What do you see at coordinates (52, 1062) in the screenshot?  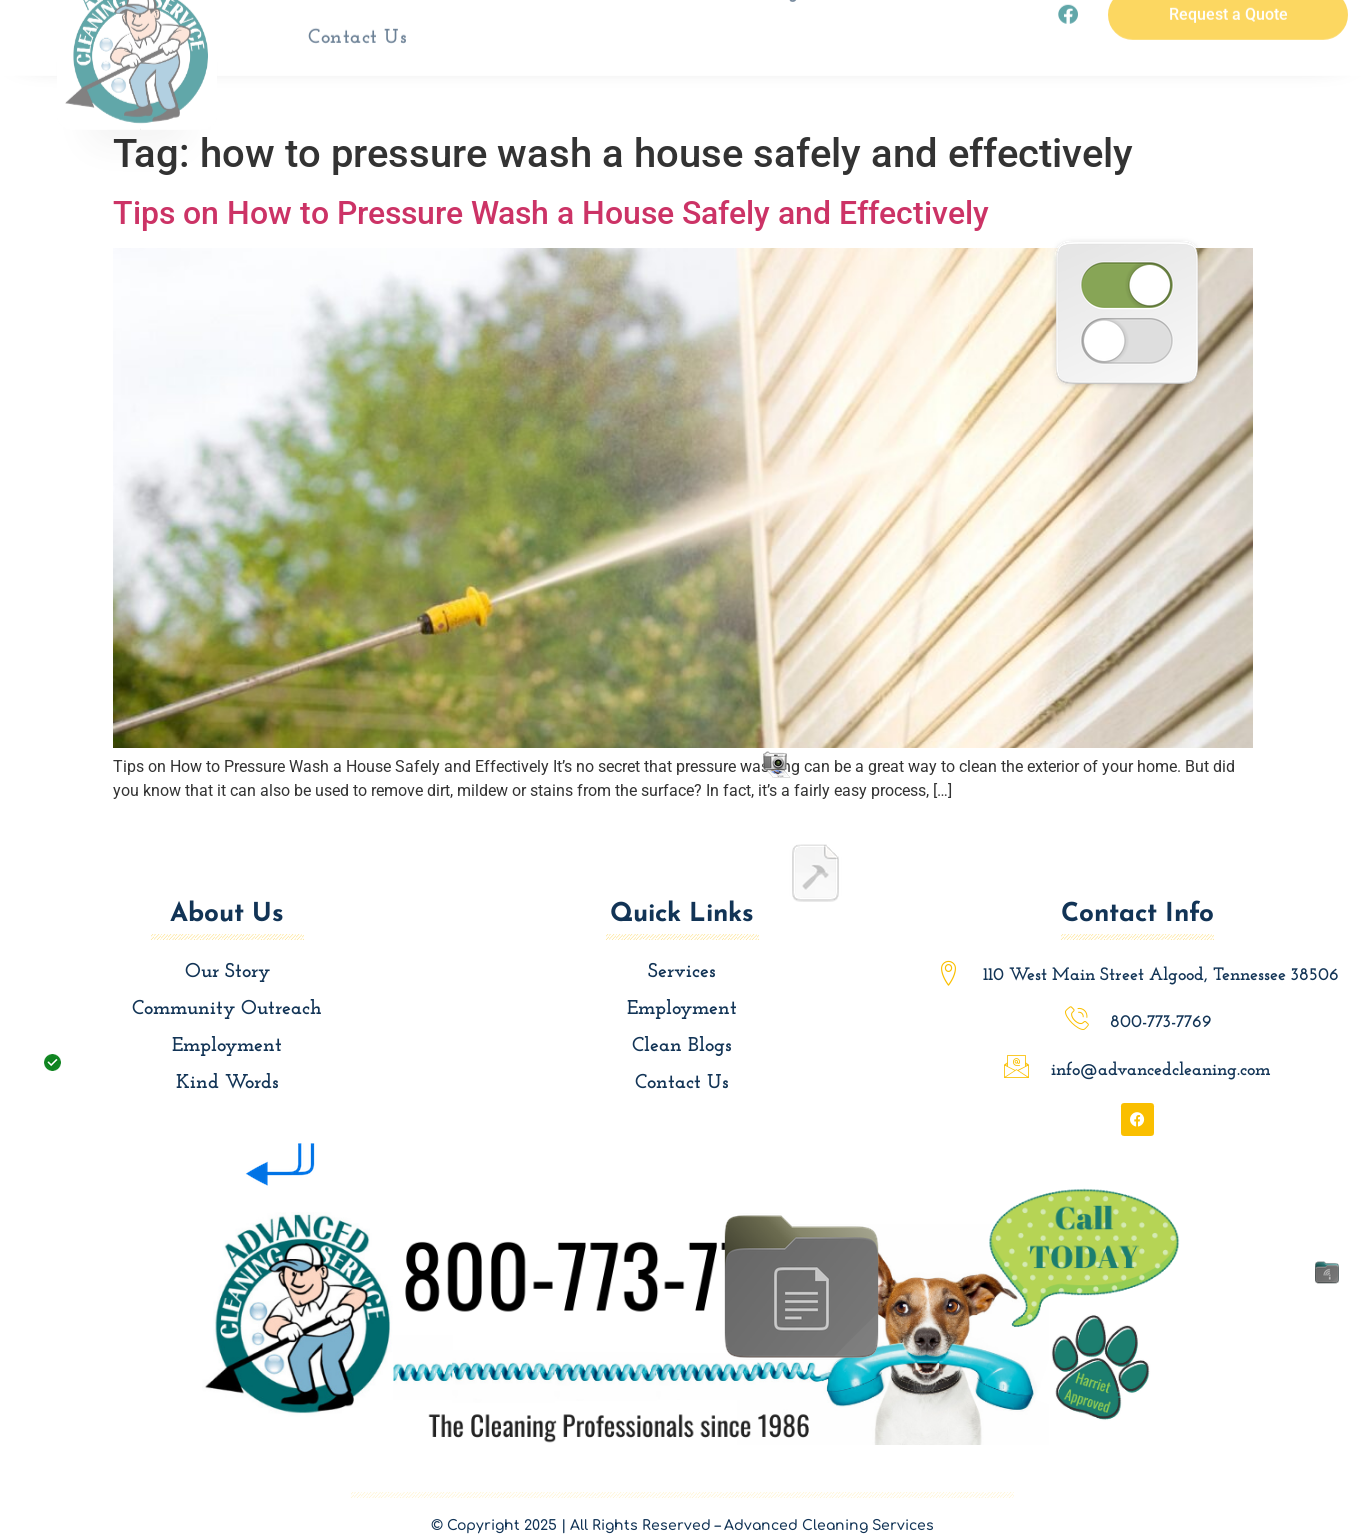 I see `confirm or accept an action` at bounding box center [52, 1062].